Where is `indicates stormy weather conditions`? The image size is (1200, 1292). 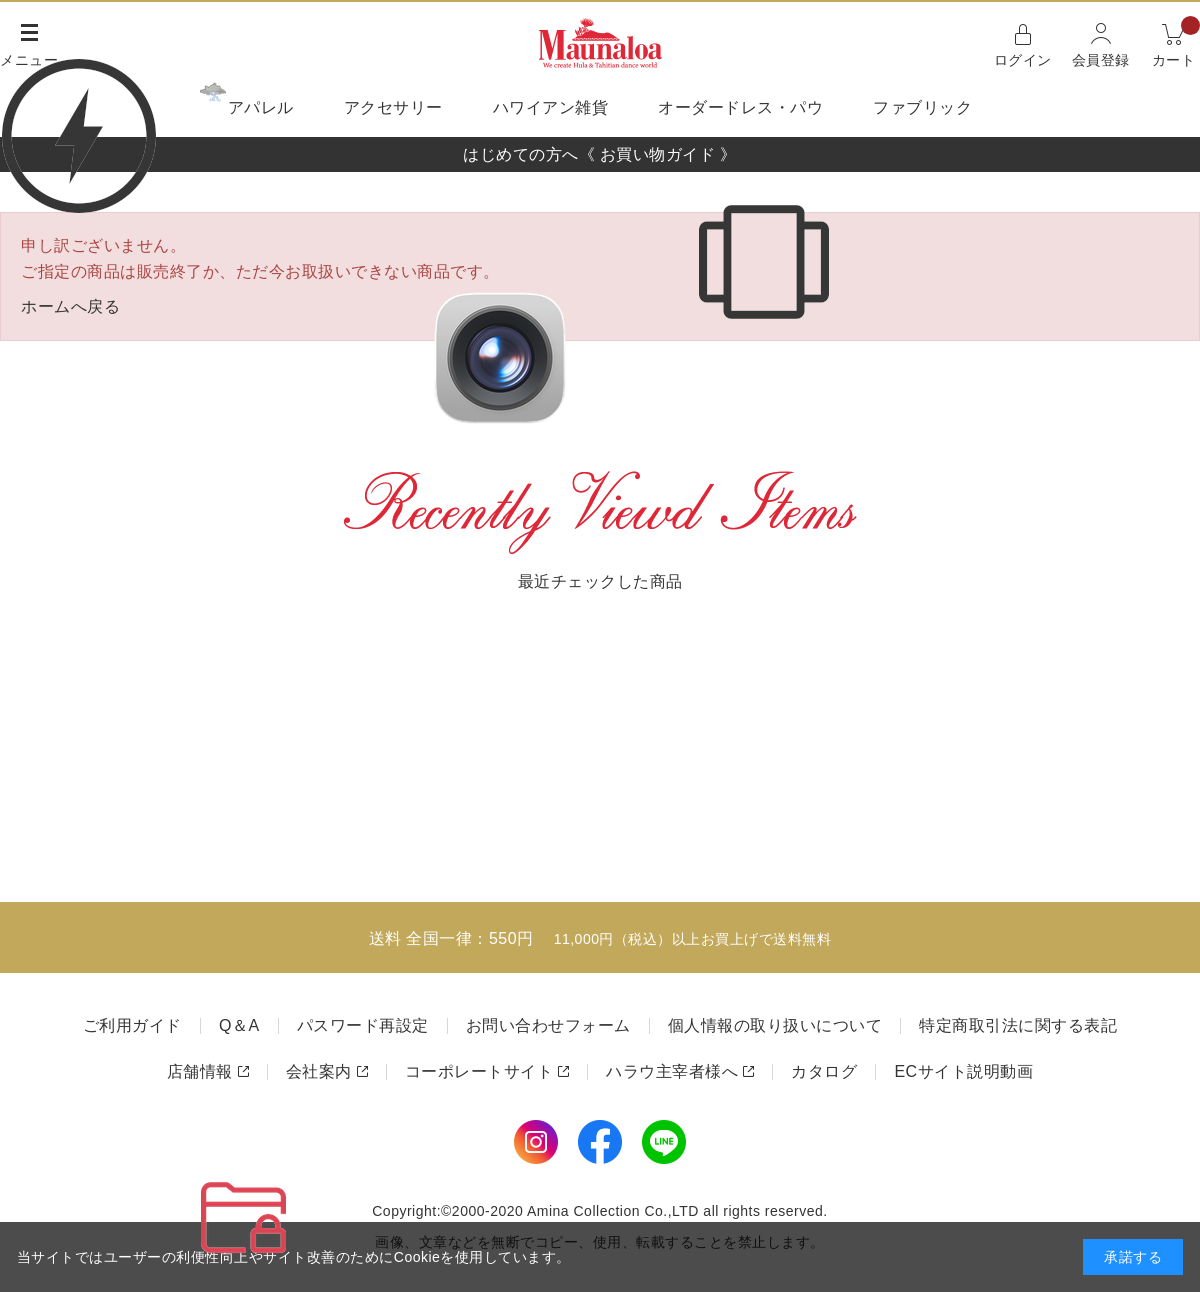
indicates stormy weather conditions is located at coordinates (213, 91).